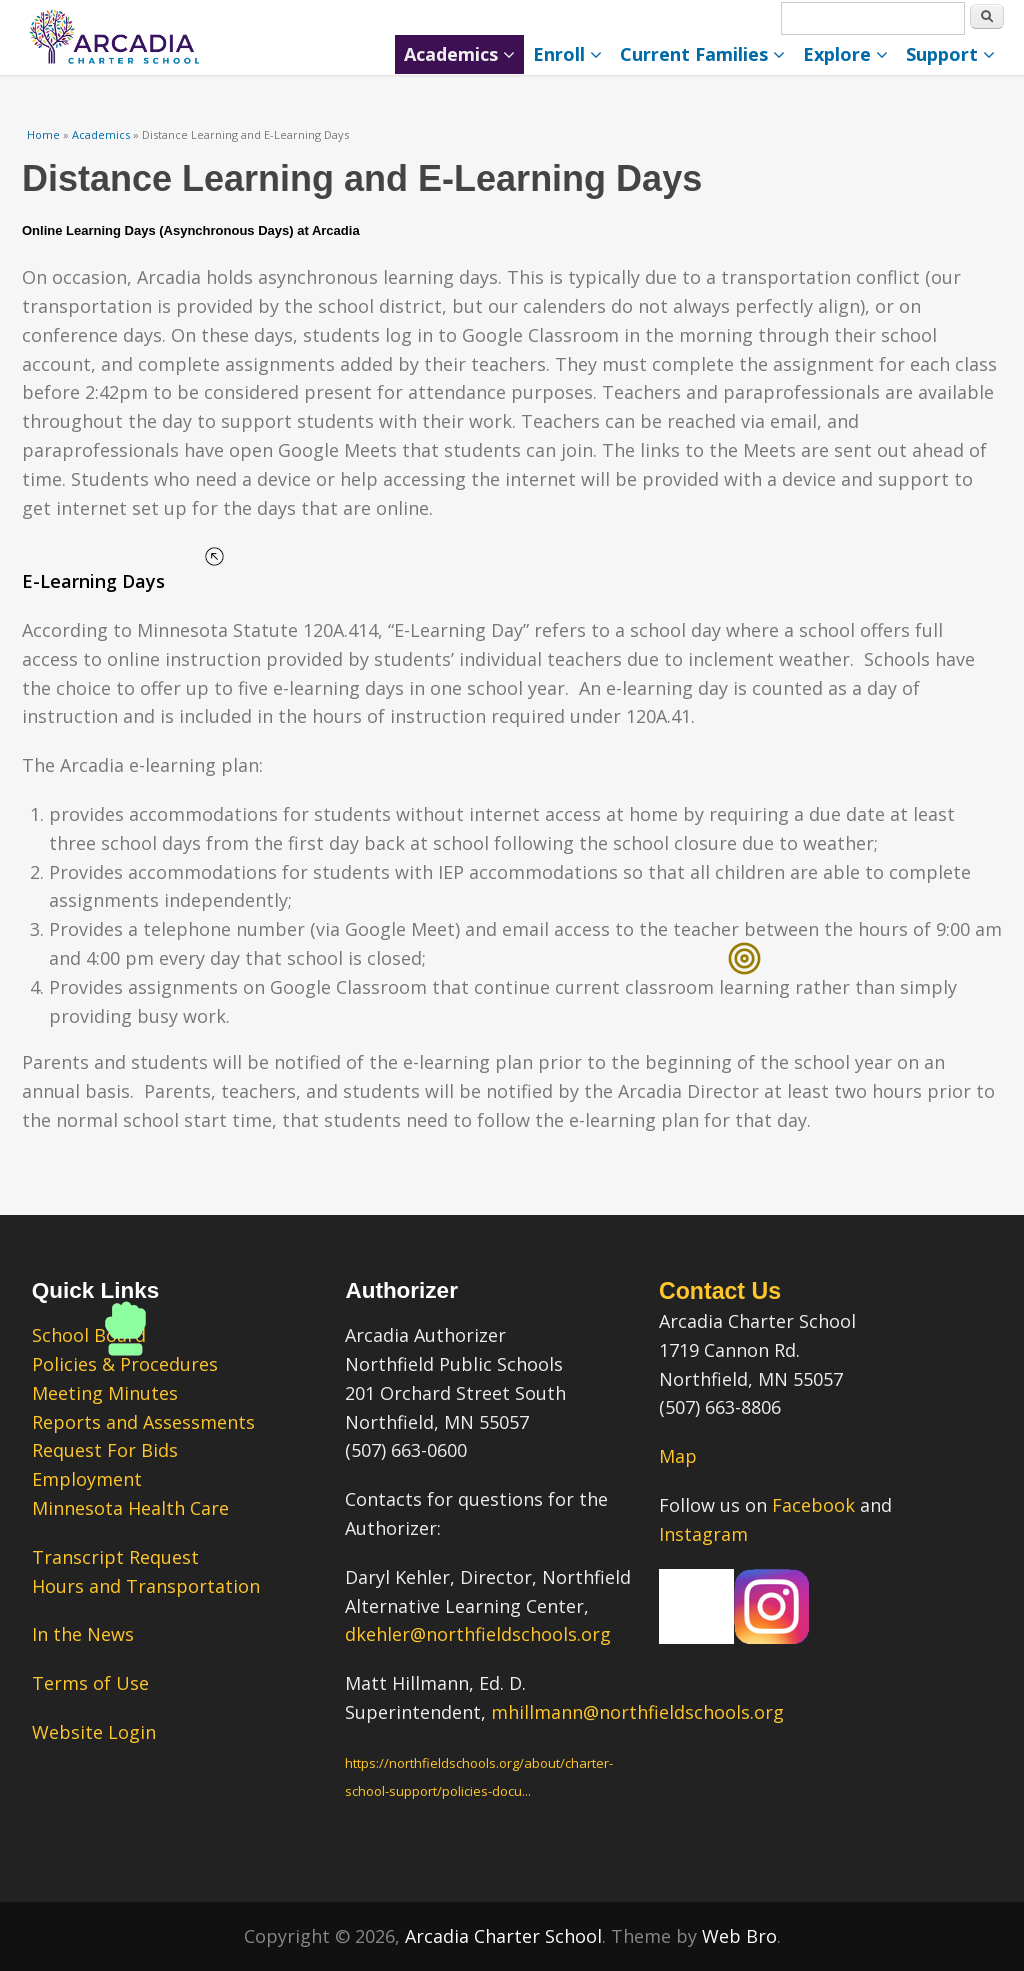 Image resolution: width=1024 pixels, height=1971 pixels. I want to click on indicates a fist bump or greeting gesture, so click(125, 1328).